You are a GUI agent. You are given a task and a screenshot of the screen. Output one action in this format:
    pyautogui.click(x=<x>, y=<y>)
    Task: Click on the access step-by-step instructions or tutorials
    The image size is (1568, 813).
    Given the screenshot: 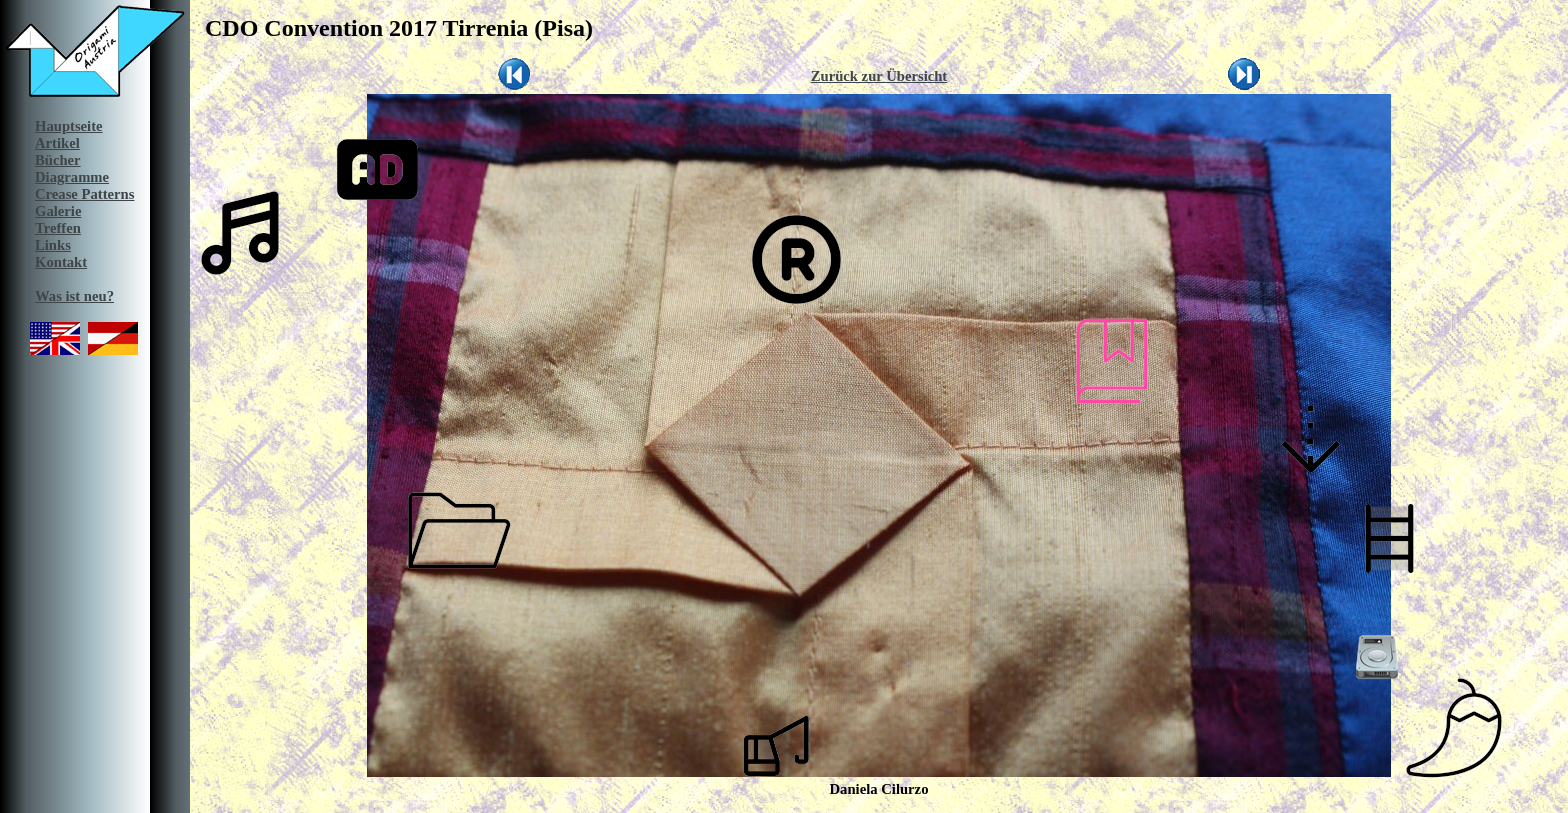 What is the action you would take?
    pyautogui.click(x=1389, y=538)
    